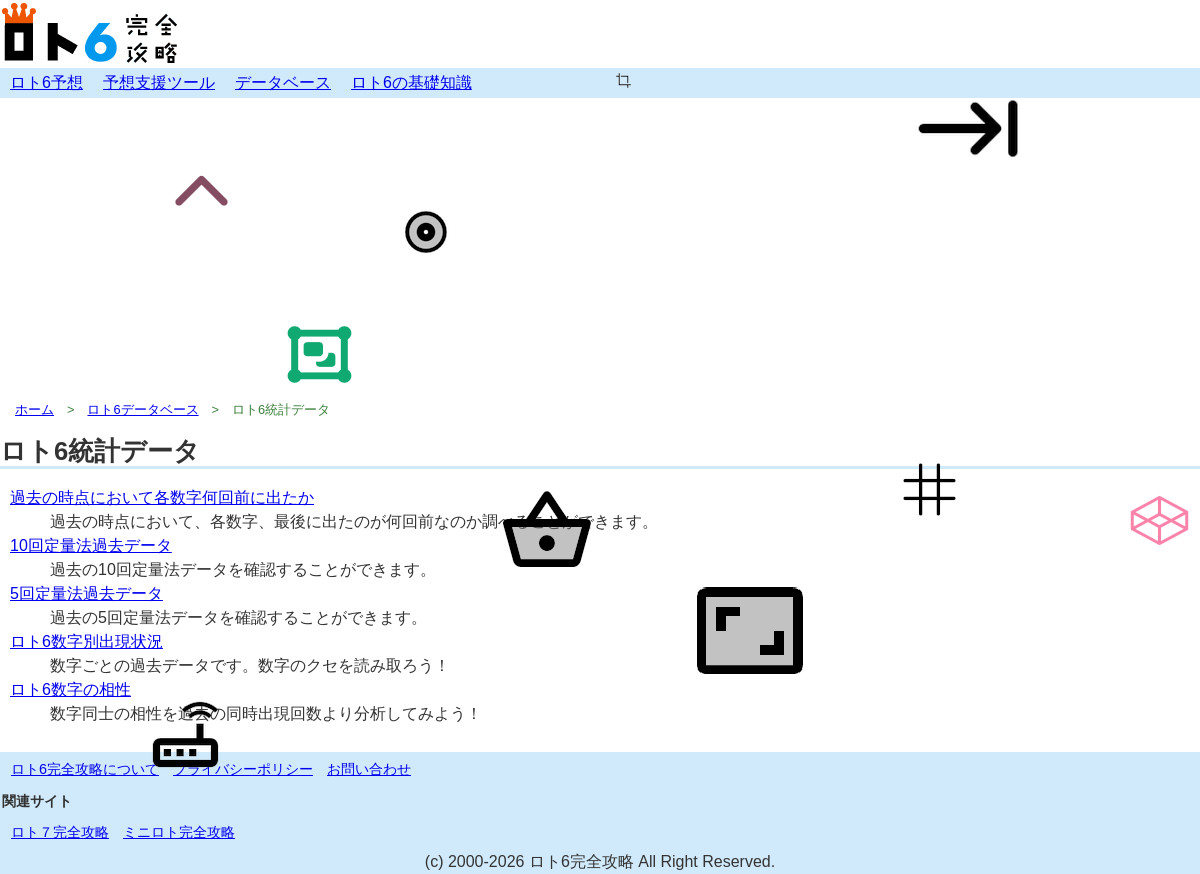 The width and height of the screenshot is (1200, 874). I want to click on access router or network settings, so click(185, 734).